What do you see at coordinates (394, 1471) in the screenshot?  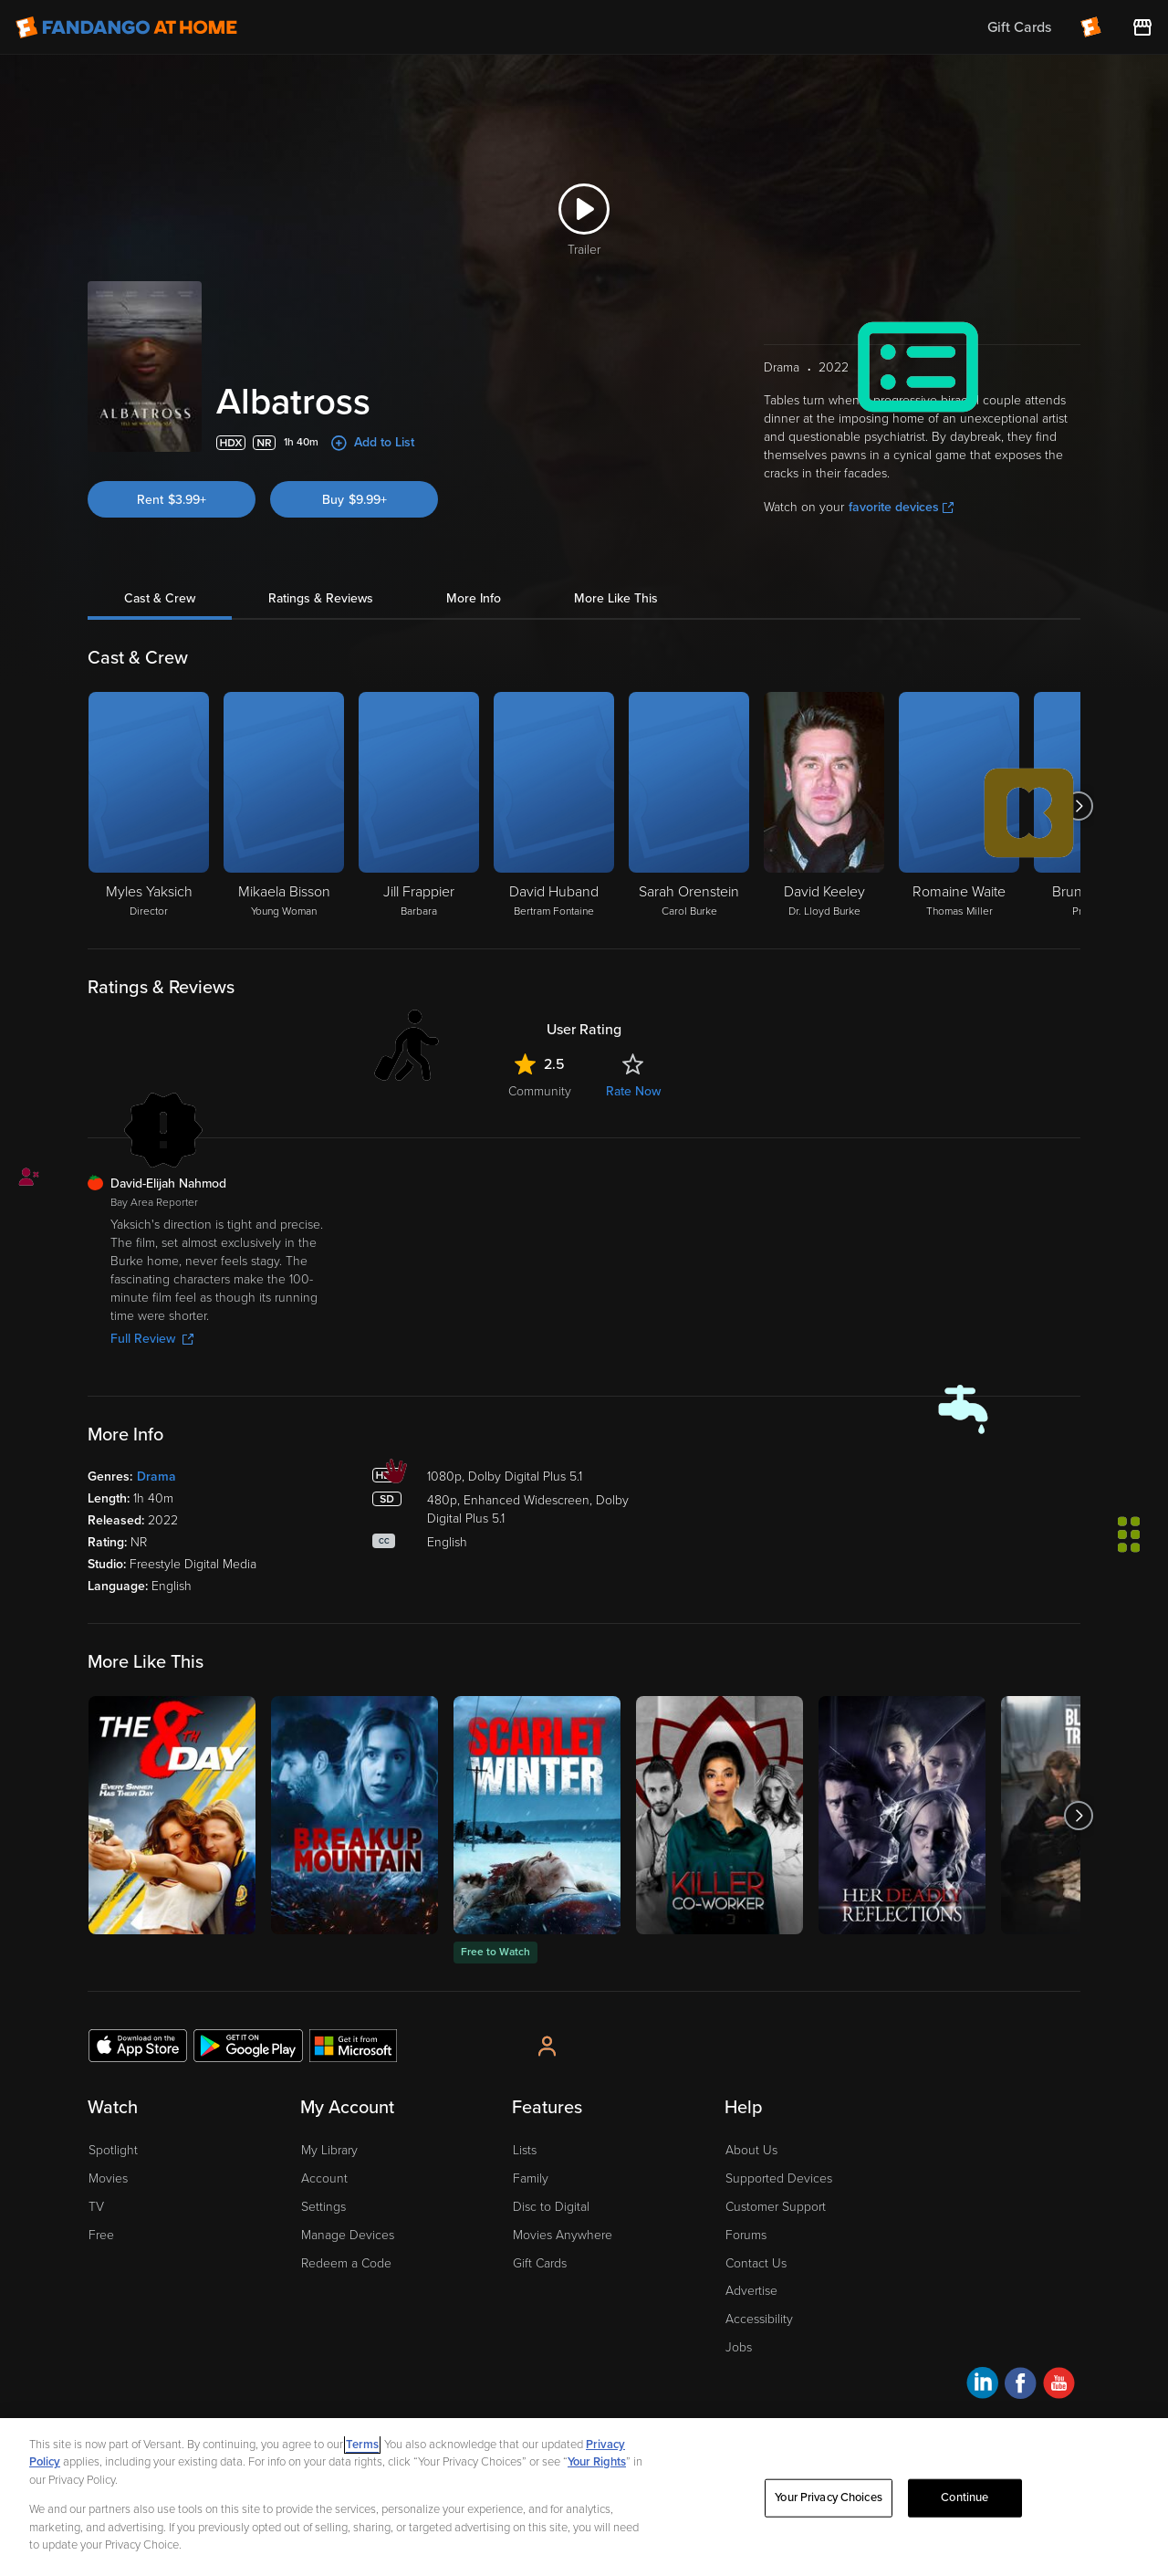 I see `send a vulcan salute or "live long and prosper" greeting` at bounding box center [394, 1471].